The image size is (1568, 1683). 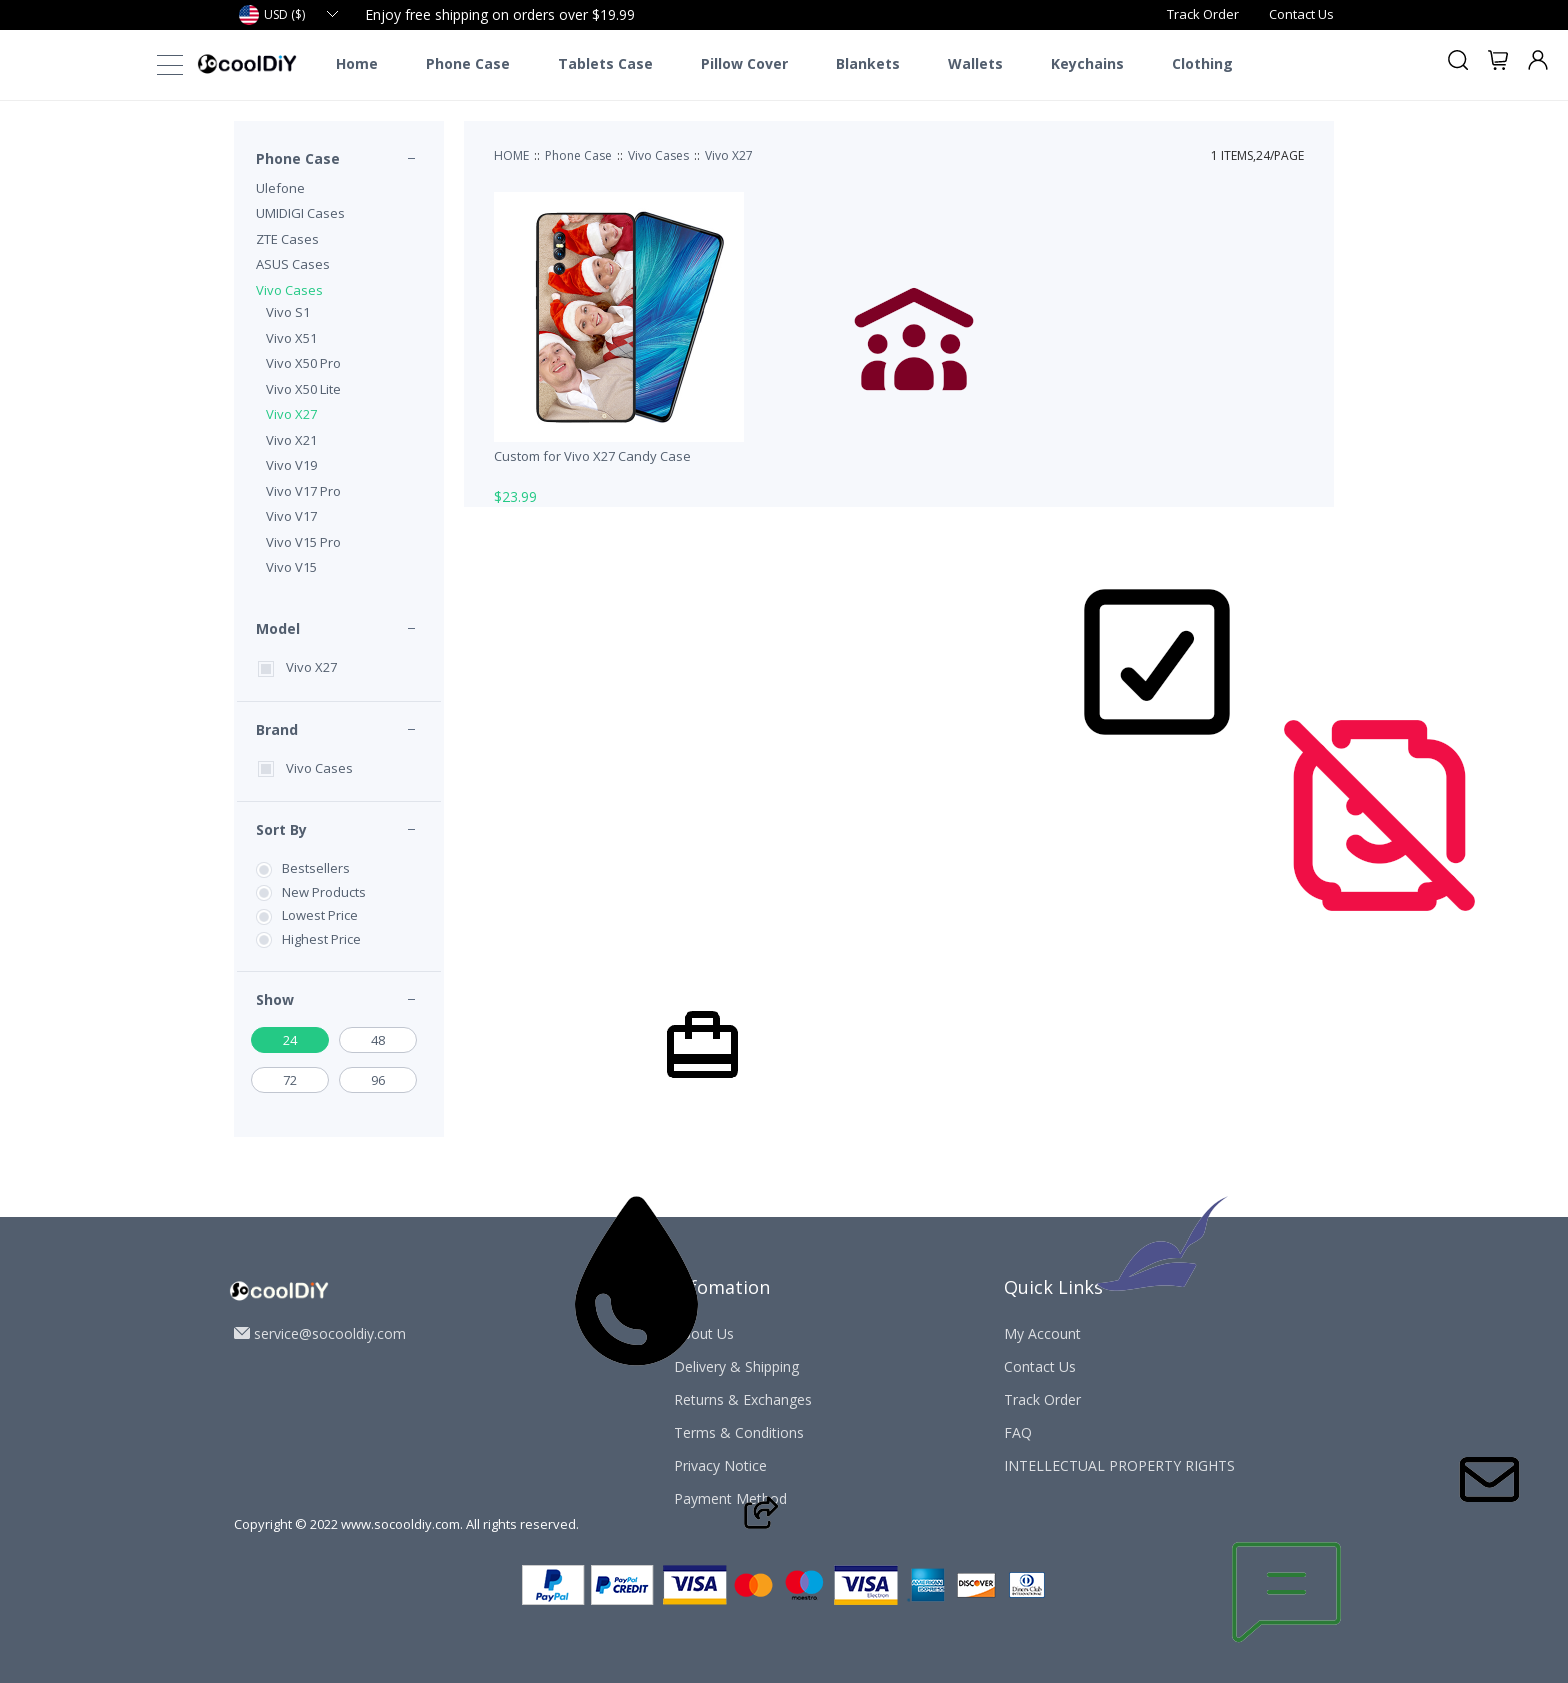 What do you see at coordinates (914, 344) in the screenshot?
I see `view household or family members` at bounding box center [914, 344].